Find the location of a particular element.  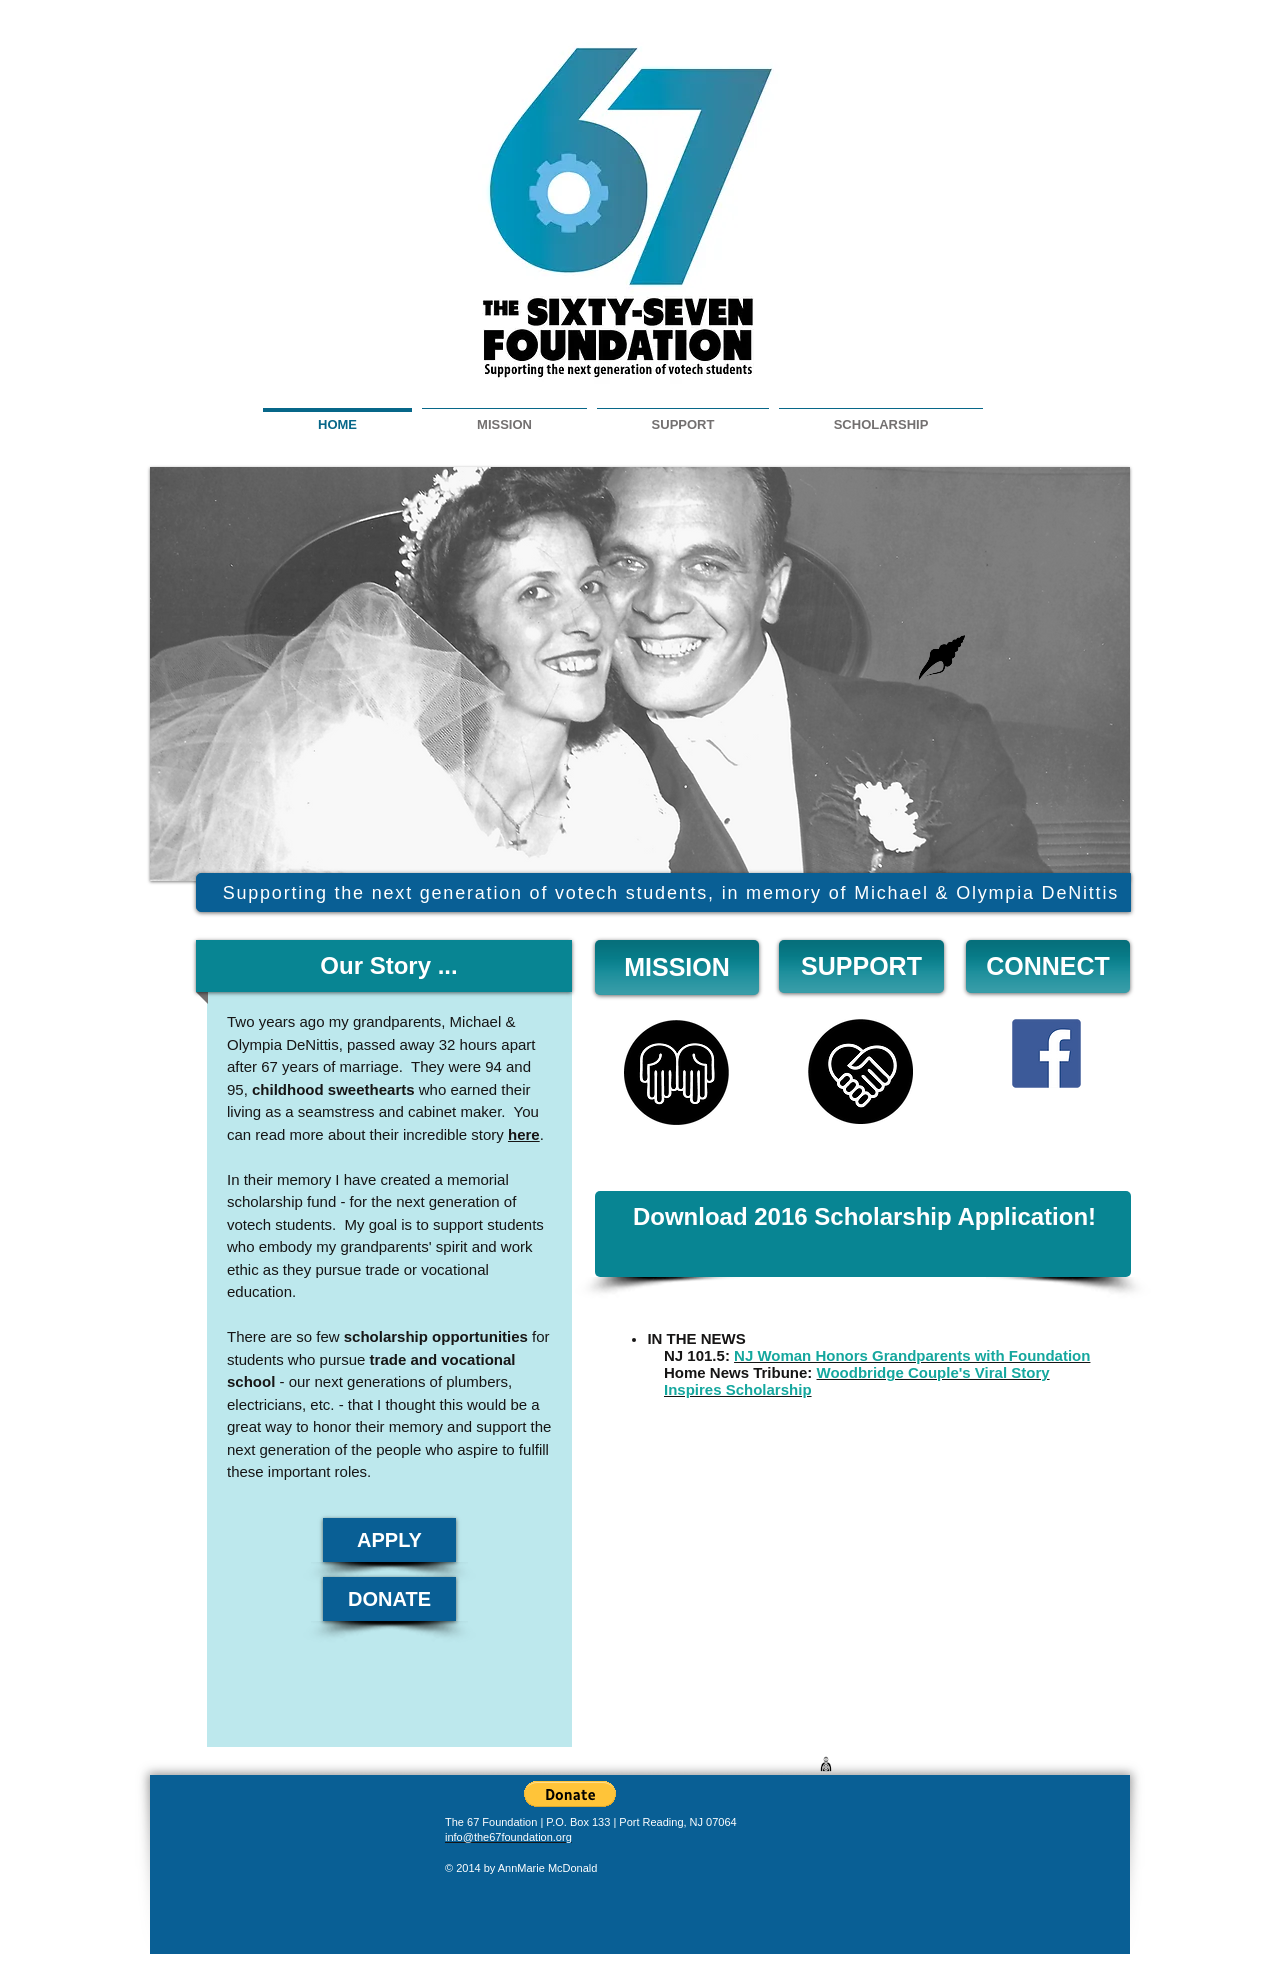

practice target for shooting range simulation is located at coordinates (826, 1764).